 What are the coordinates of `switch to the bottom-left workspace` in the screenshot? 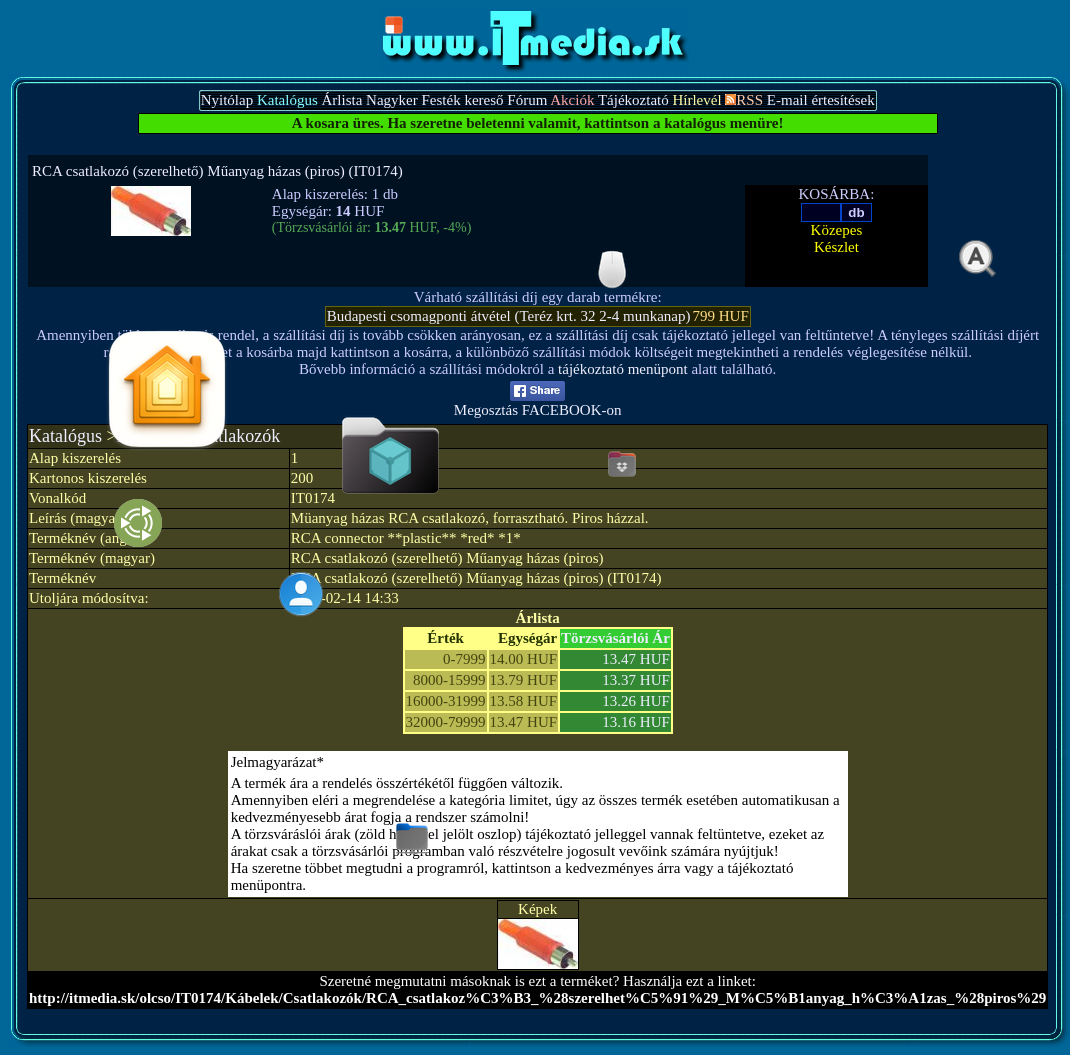 It's located at (394, 25).